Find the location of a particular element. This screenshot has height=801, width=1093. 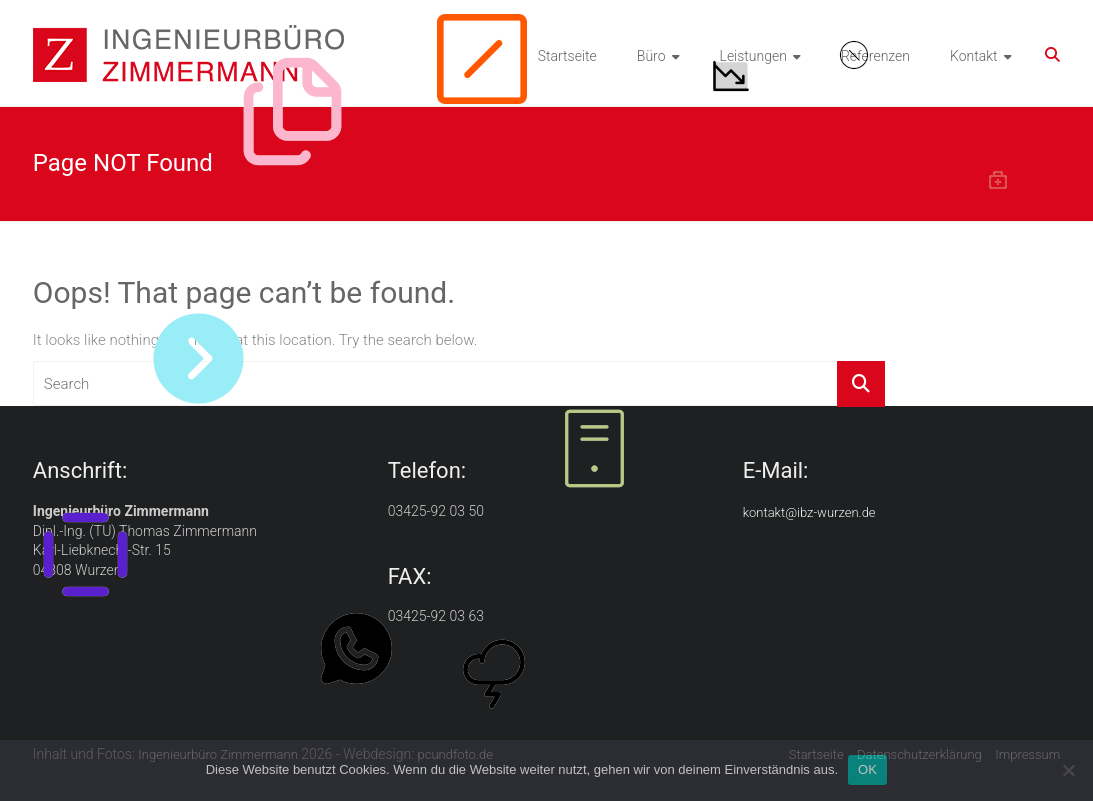

view declining trend data is located at coordinates (731, 76).